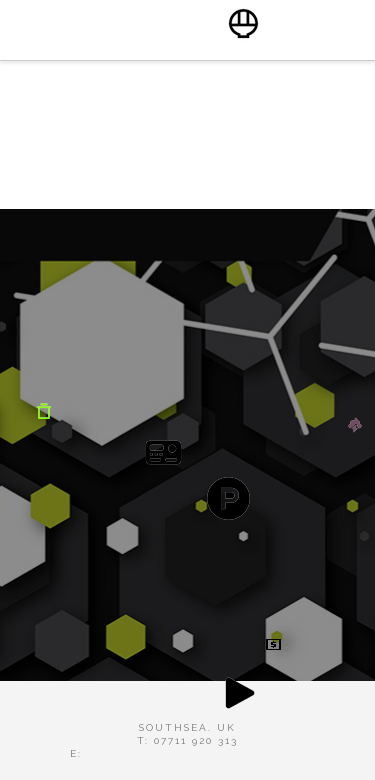 The image size is (375, 780). Describe the element at coordinates (355, 425) in the screenshot. I see `indicates a system error or crash` at that location.